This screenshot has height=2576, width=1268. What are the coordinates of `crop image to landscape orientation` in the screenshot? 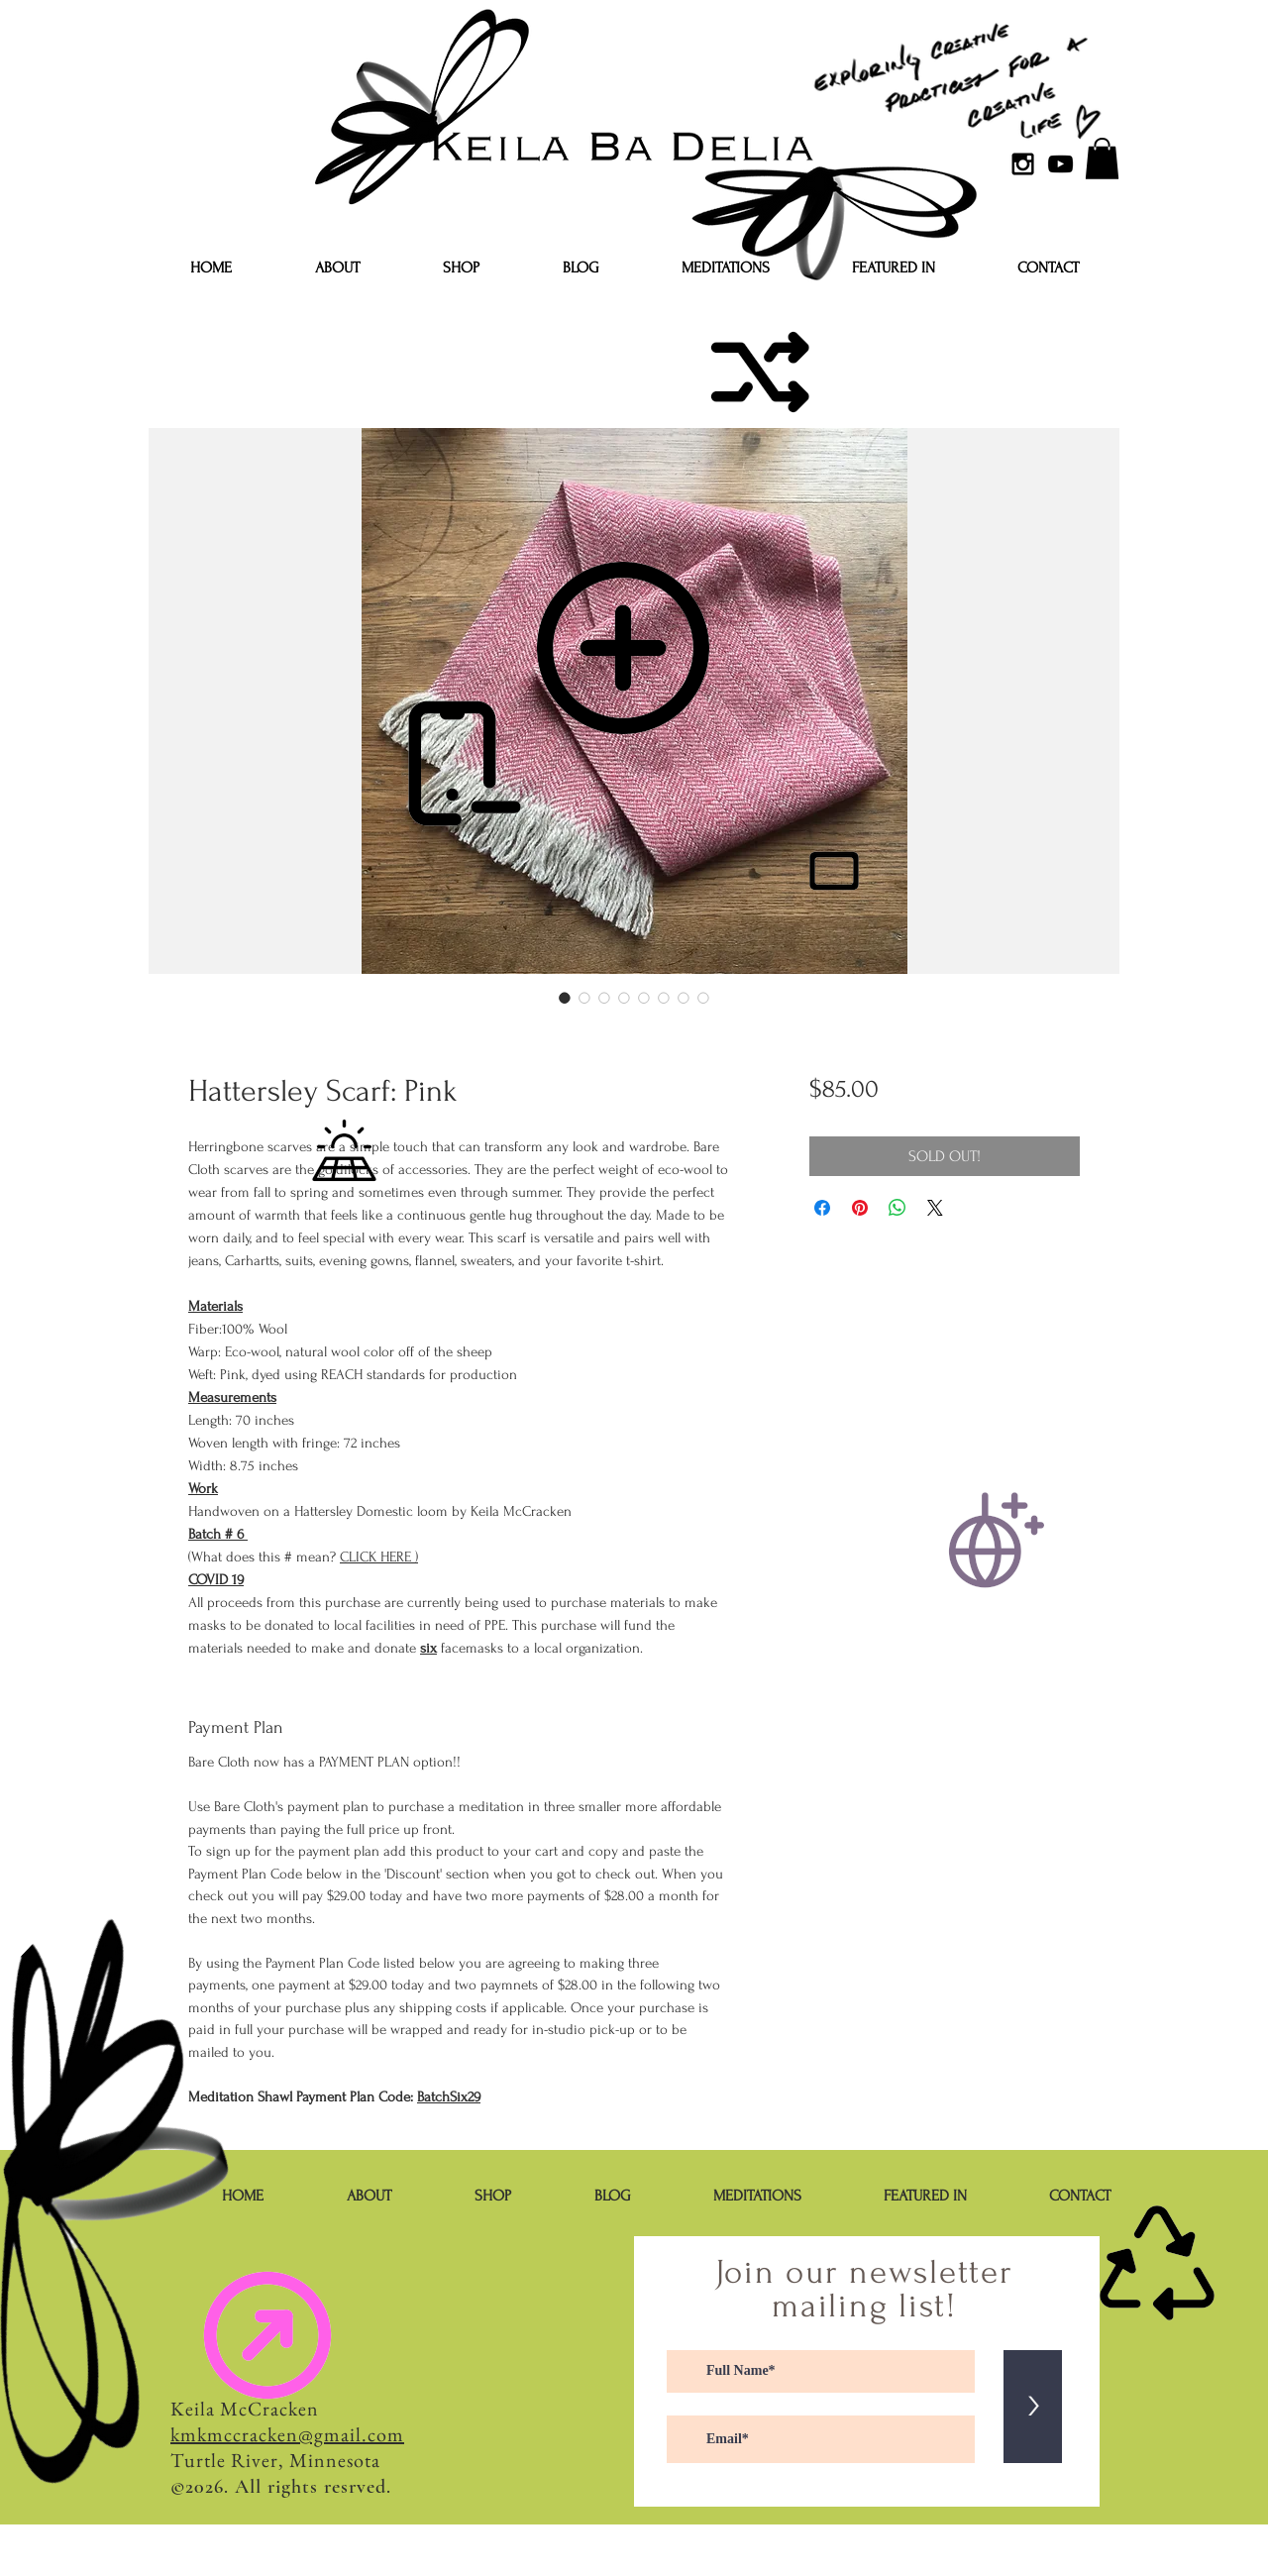 It's located at (834, 871).